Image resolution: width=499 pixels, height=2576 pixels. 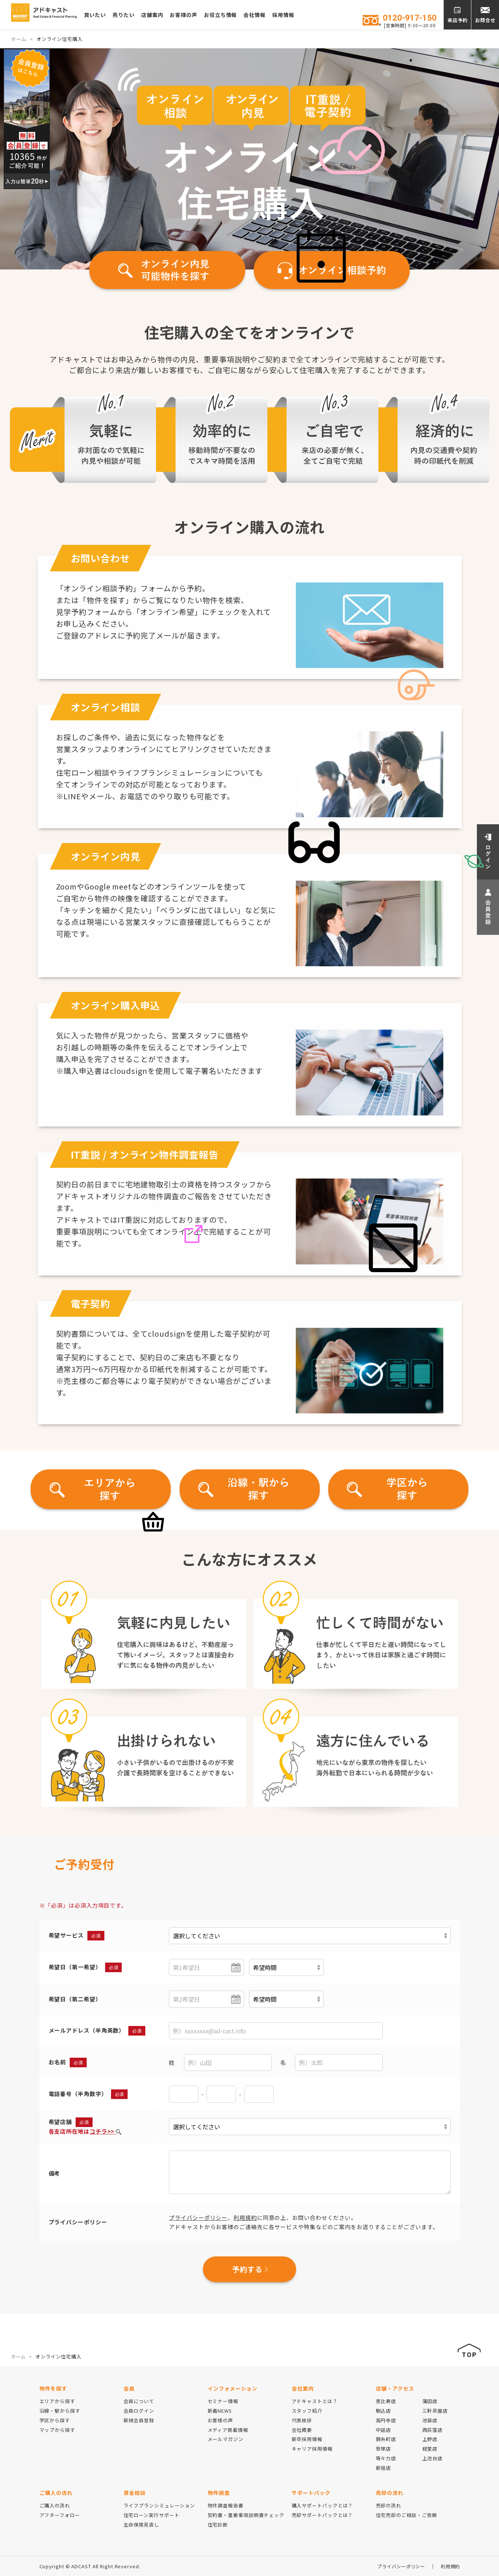 I want to click on view baseball or sports equipment, so click(x=415, y=685).